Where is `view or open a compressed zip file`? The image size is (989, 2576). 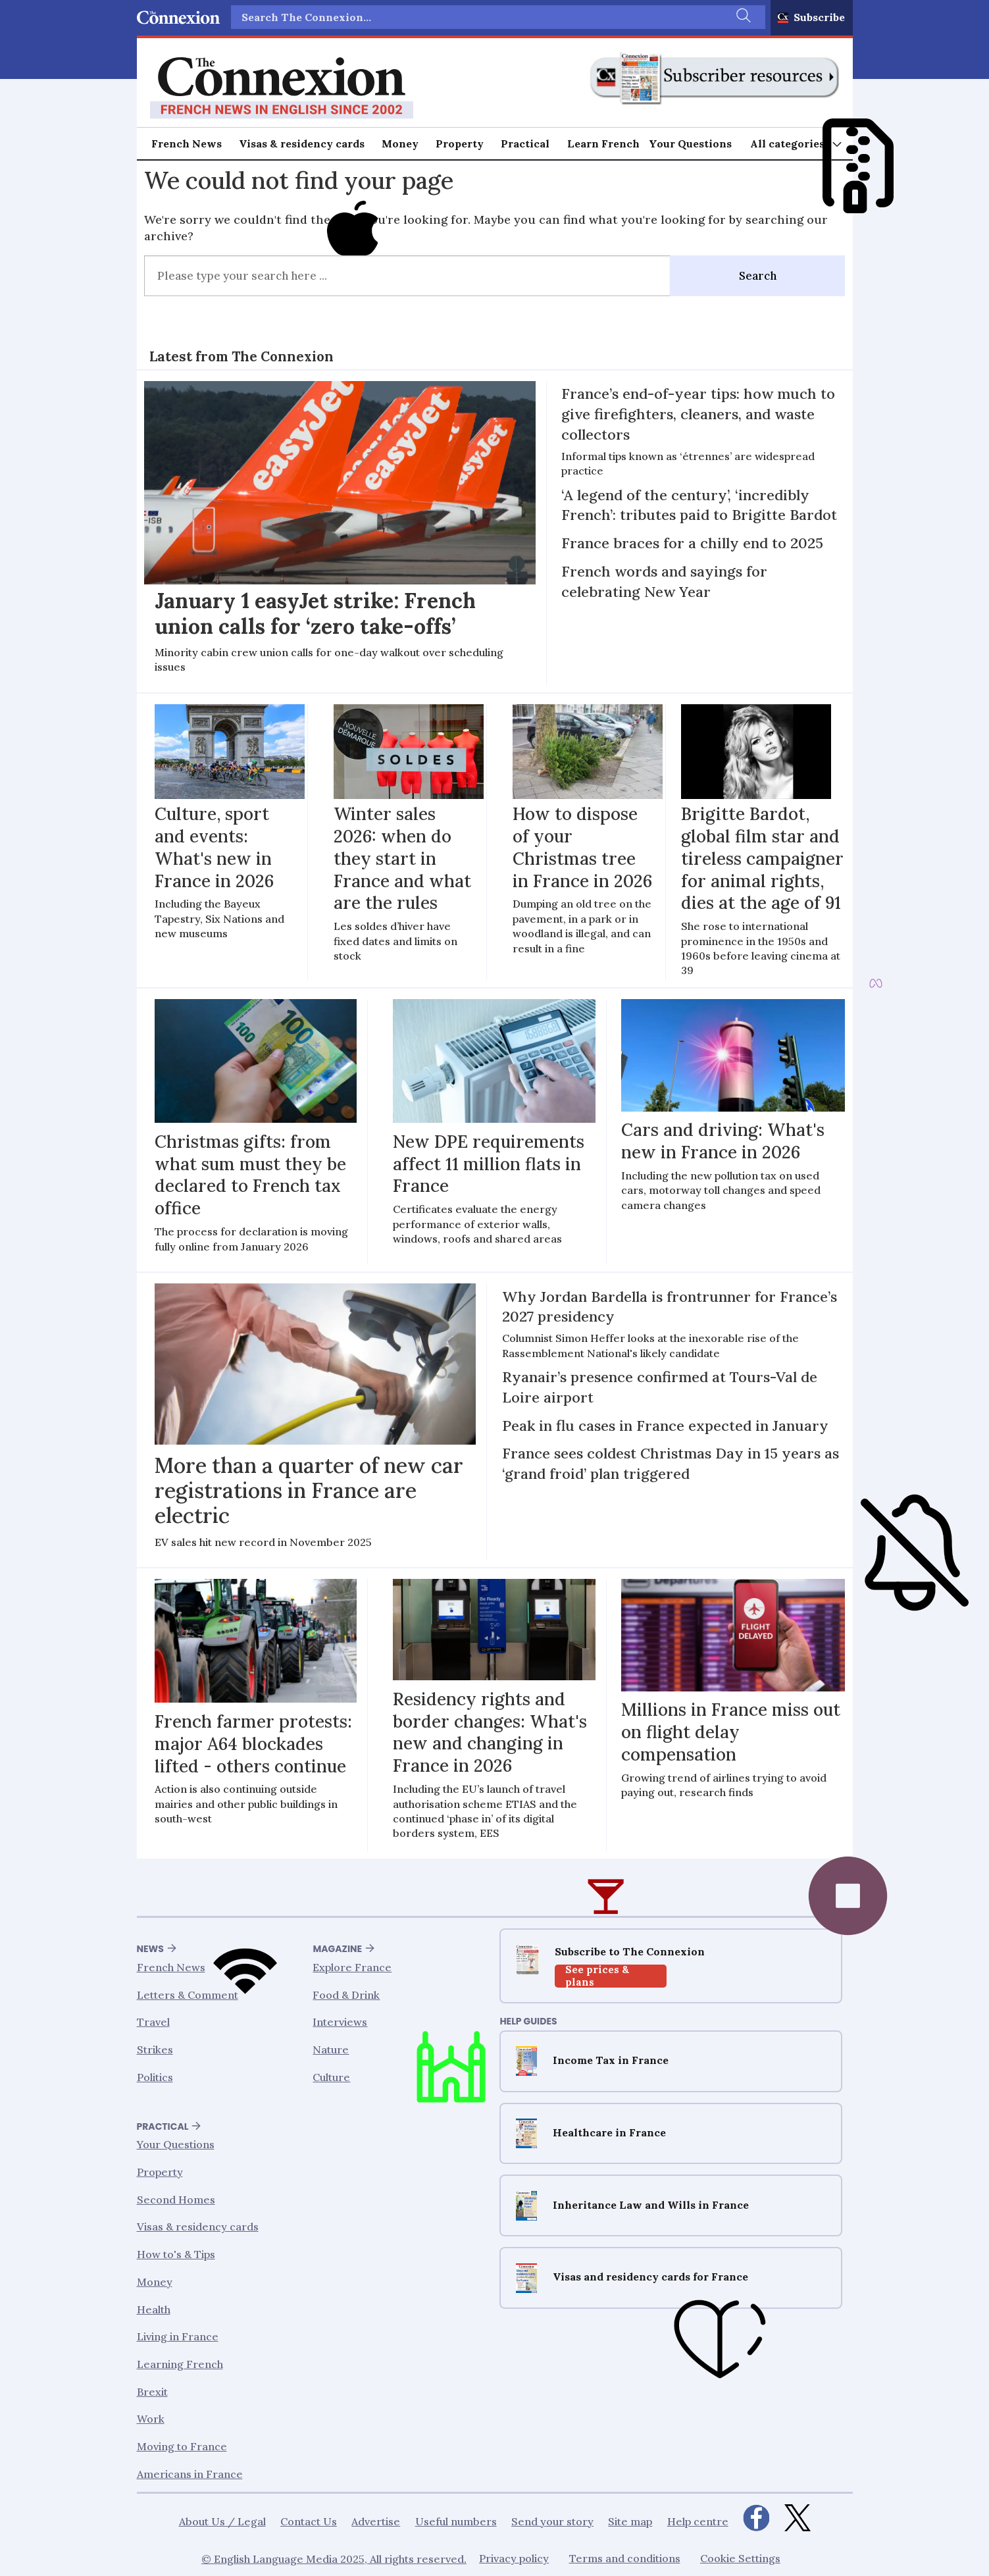 view or open a compressed zip file is located at coordinates (858, 166).